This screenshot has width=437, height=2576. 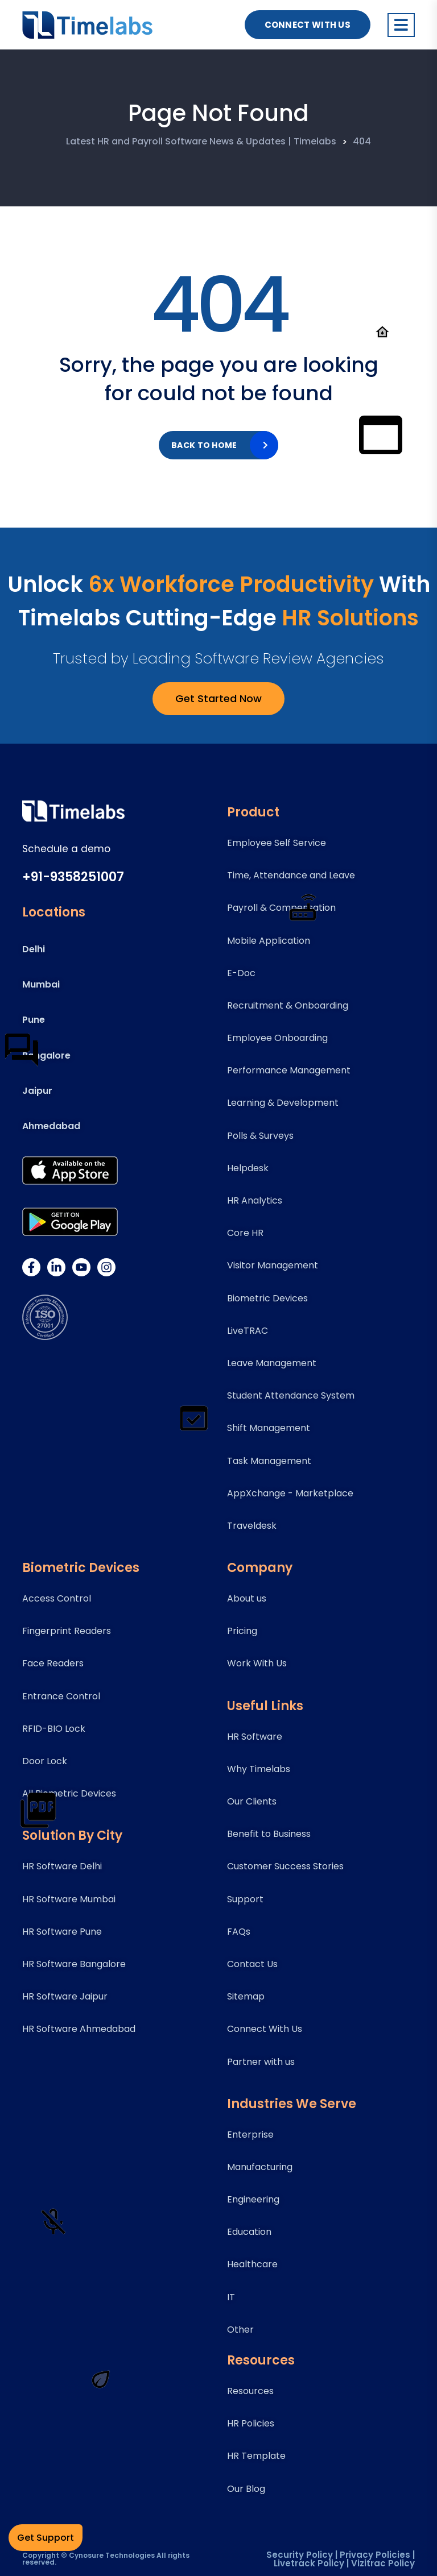 I want to click on indicates eco-friendly or sustainable option, so click(x=101, y=2379).